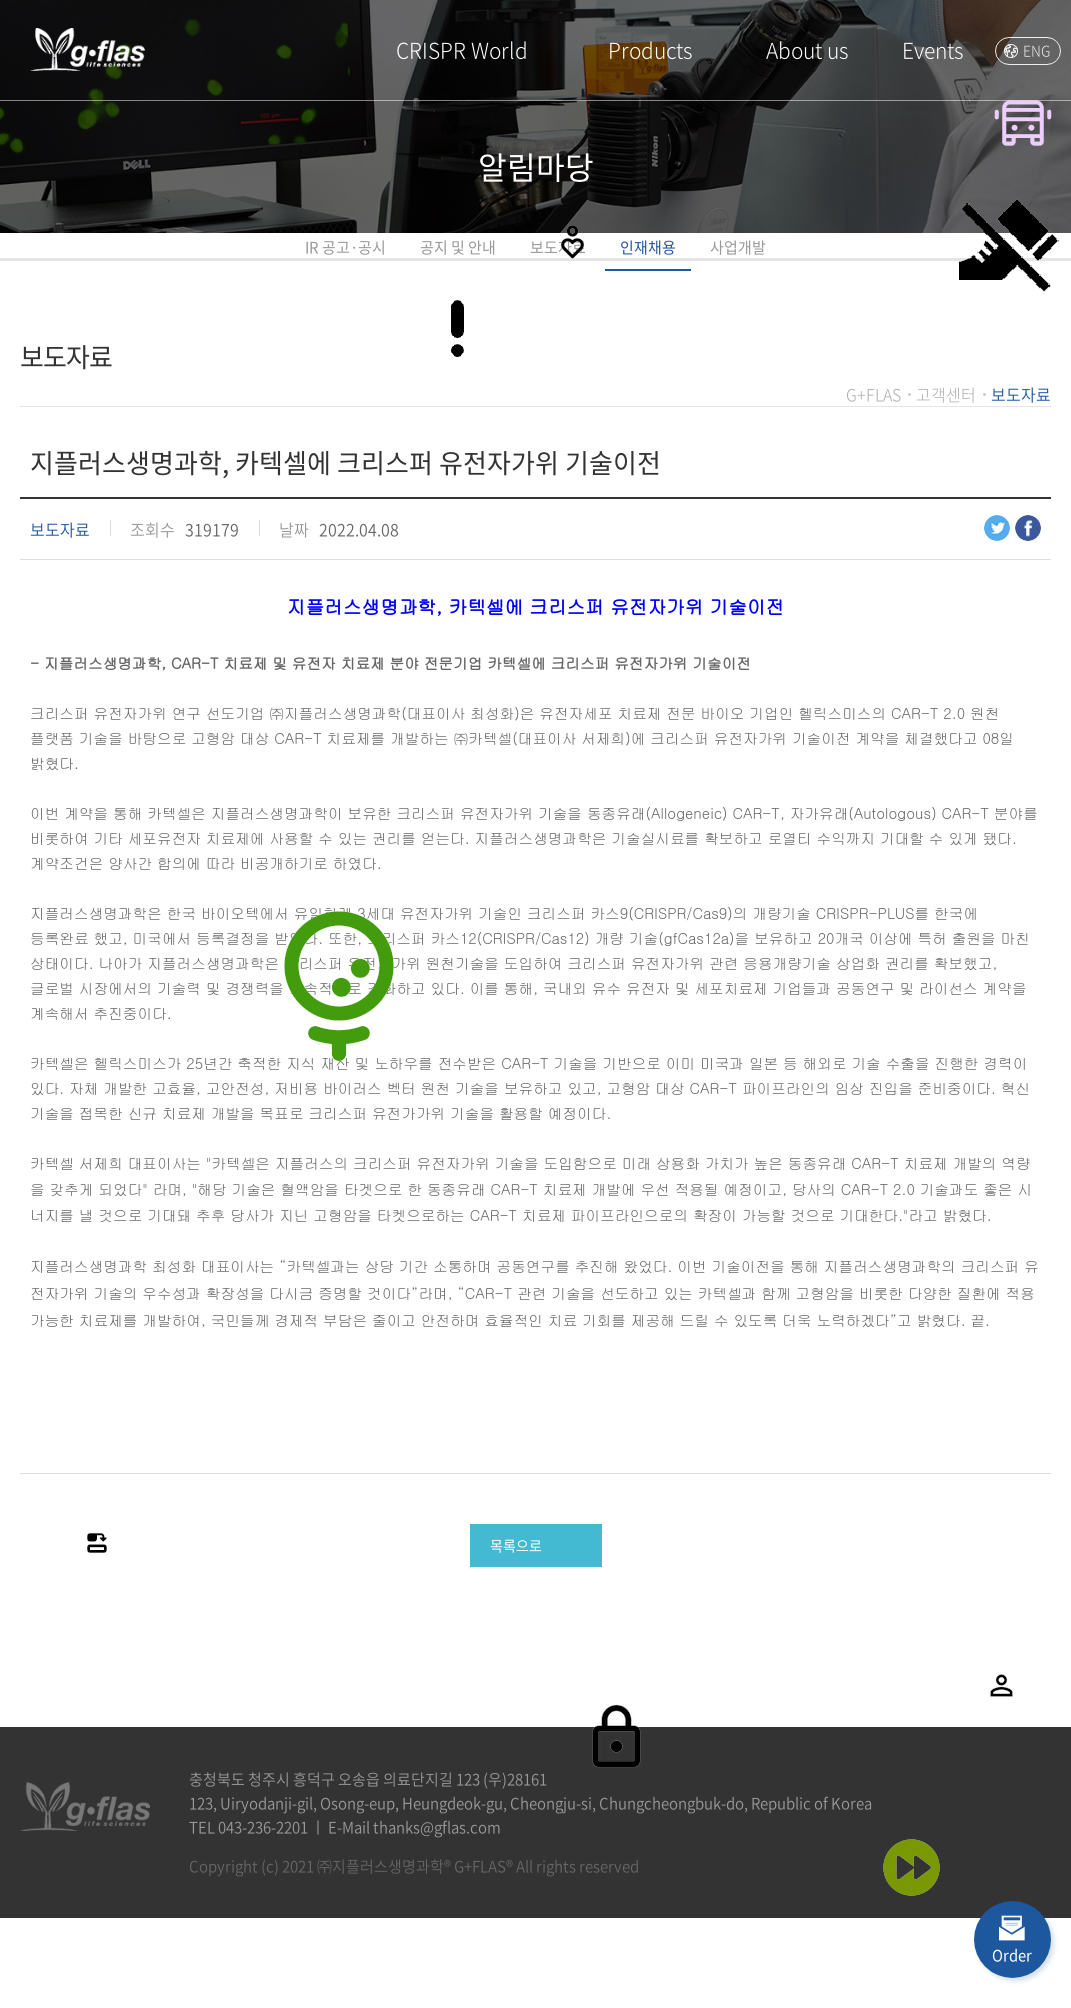 This screenshot has width=1071, height=2008. I want to click on indicates a restricted area where walking is prohibited, so click(1009, 244).